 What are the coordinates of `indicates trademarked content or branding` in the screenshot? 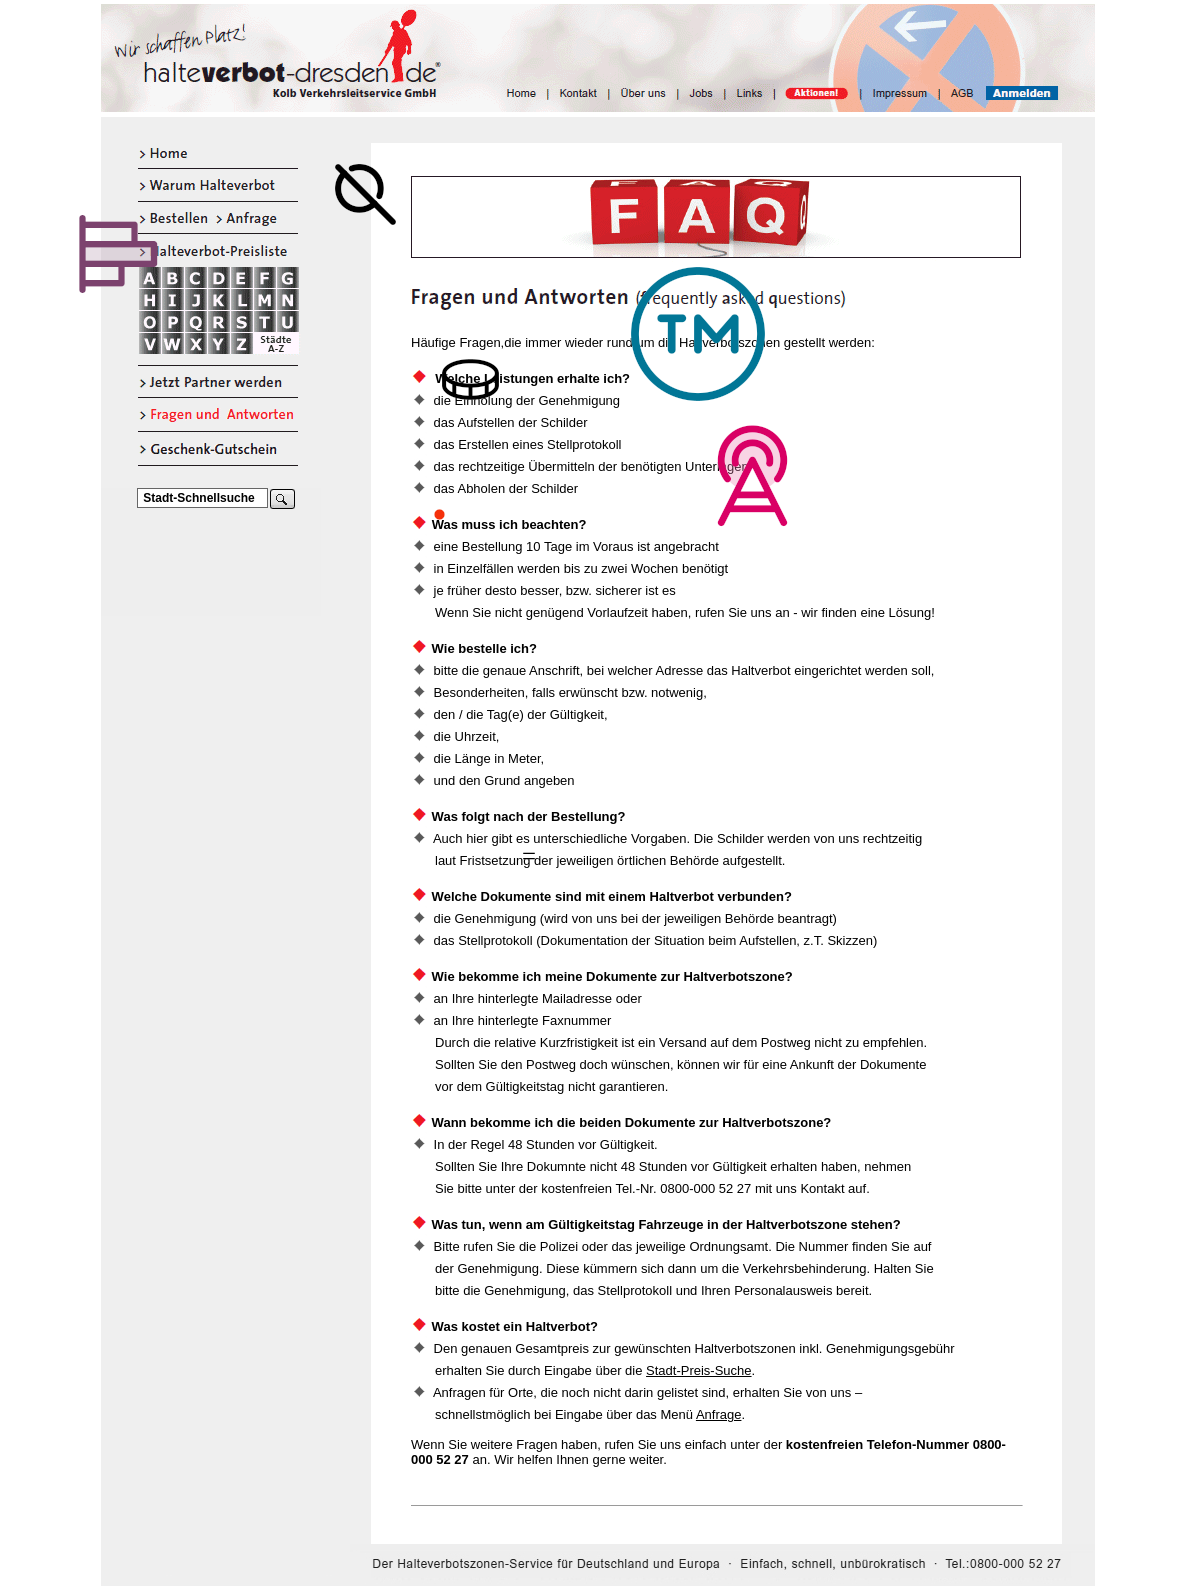 It's located at (698, 334).